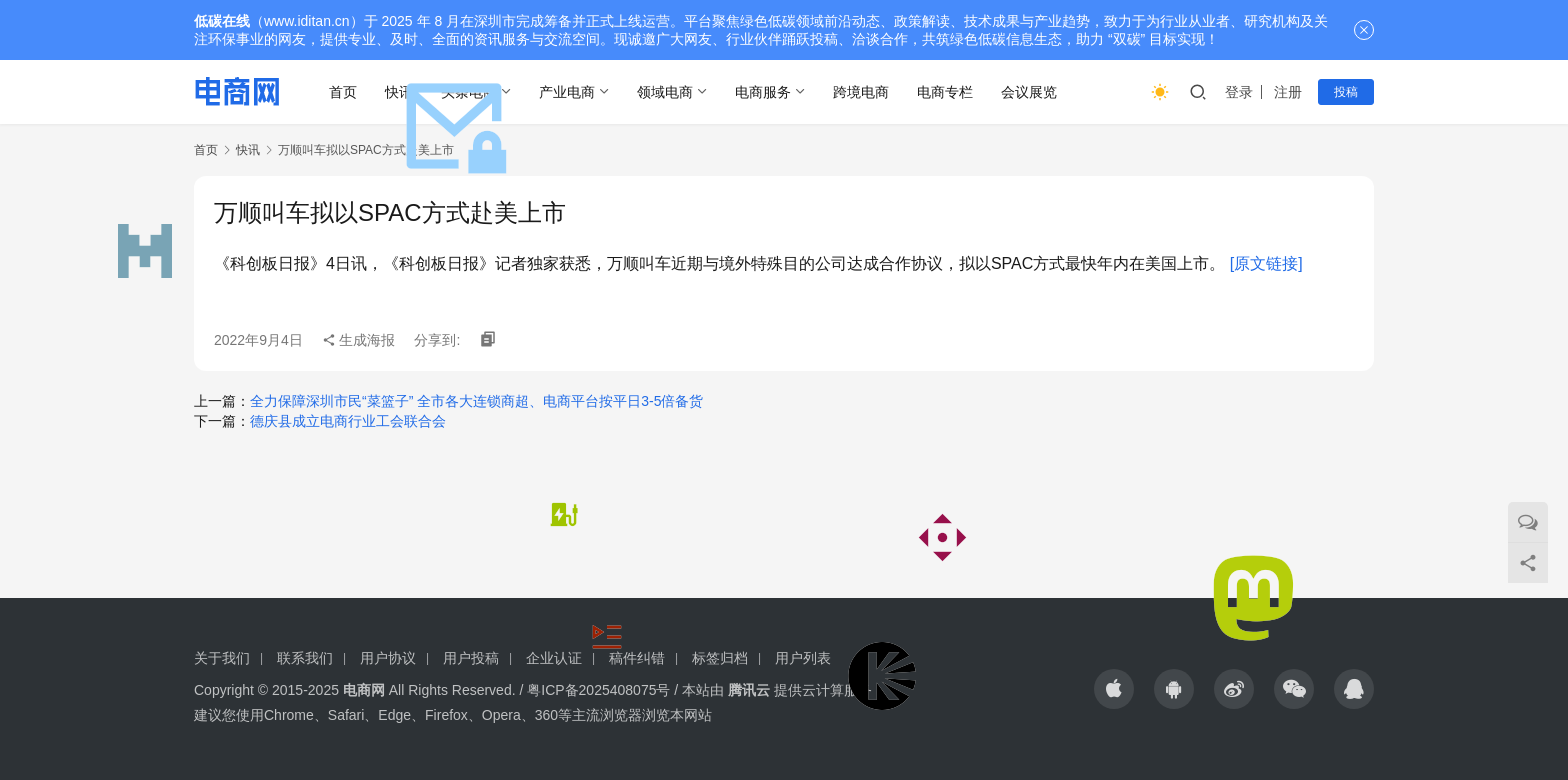  I want to click on view your playlist, so click(607, 637).